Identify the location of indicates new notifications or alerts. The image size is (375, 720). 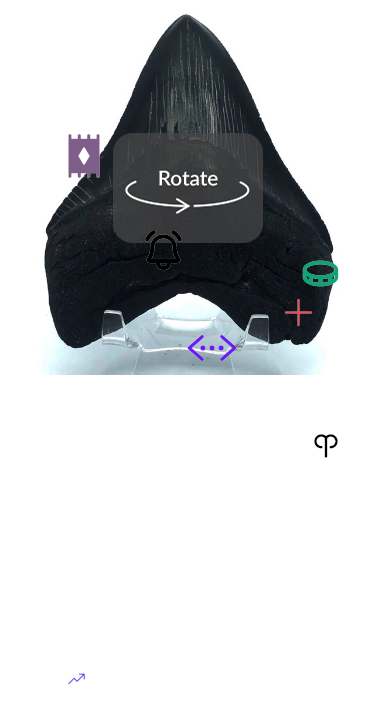
(163, 250).